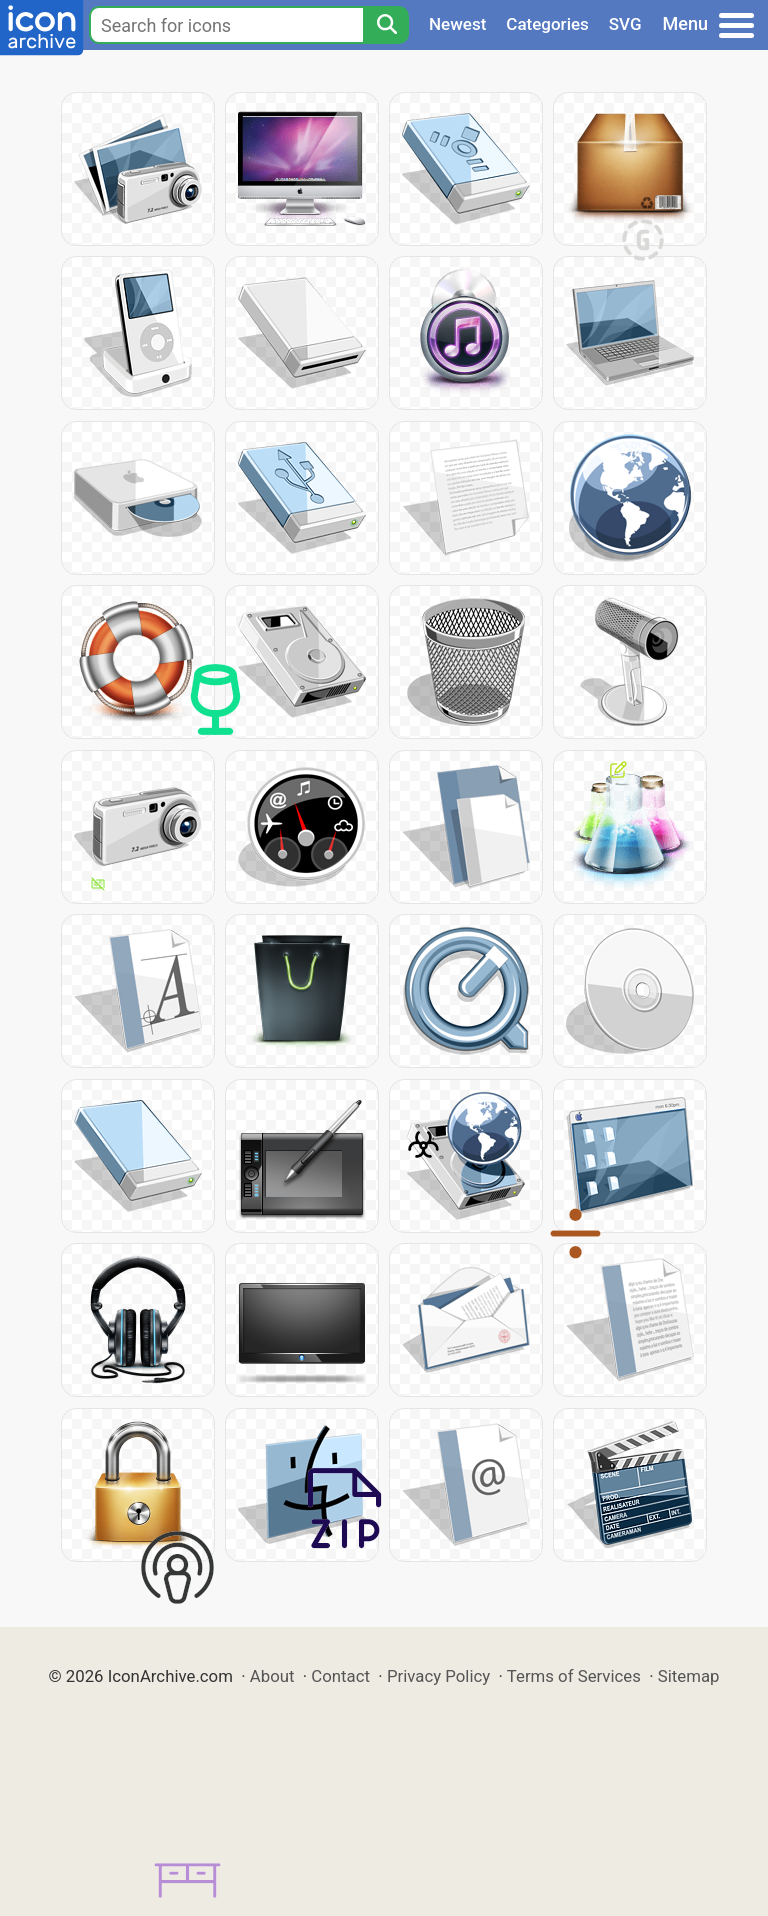 The width and height of the screenshot is (768, 1916). What do you see at coordinates (215, 699) in the screenshot?
I see `view drink or beverage options` at bounding box center [215, 699].